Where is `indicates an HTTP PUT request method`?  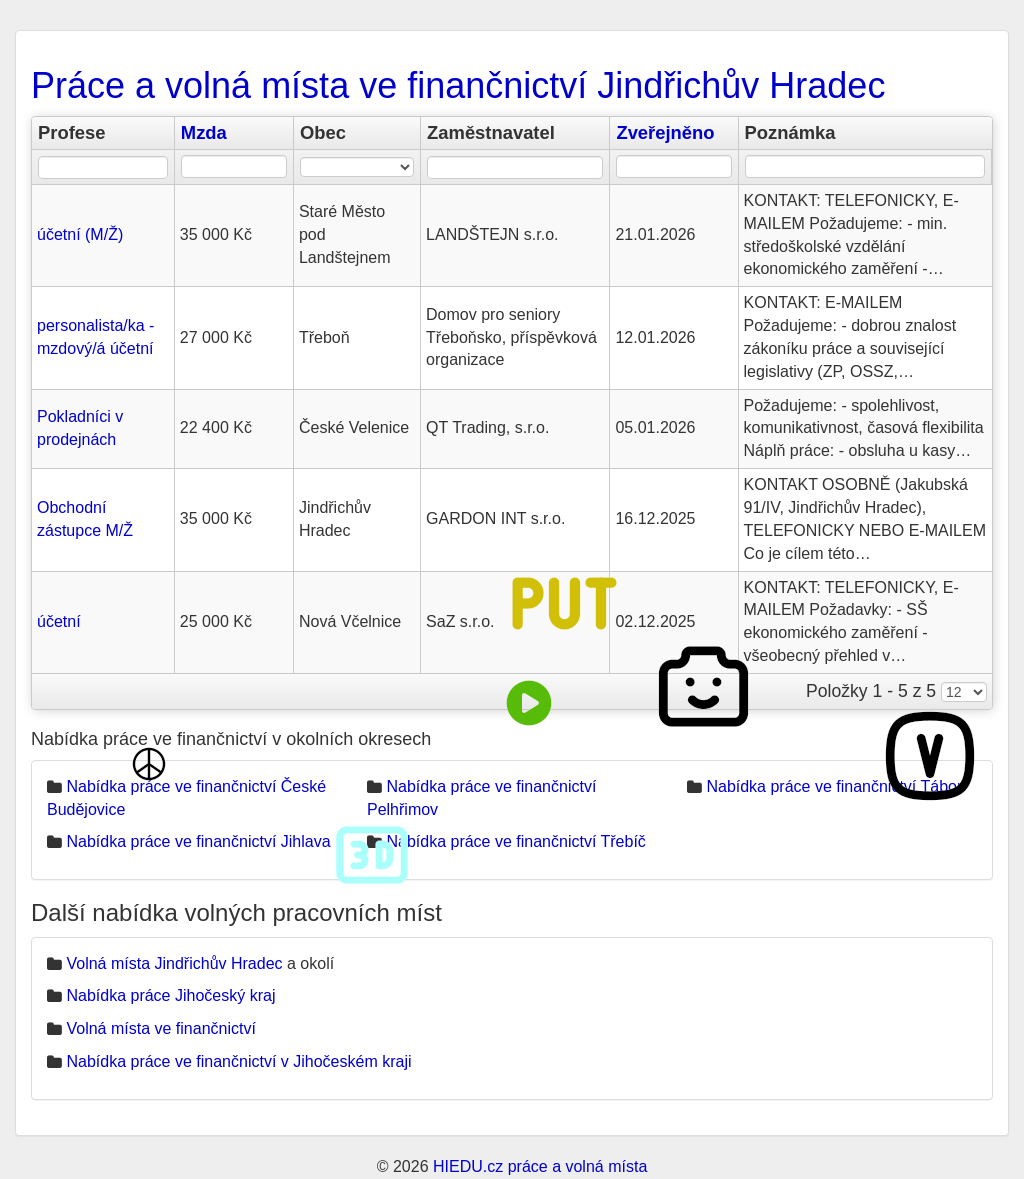 indicates an HTTP PUT request method is located at coordinates (564, 603).